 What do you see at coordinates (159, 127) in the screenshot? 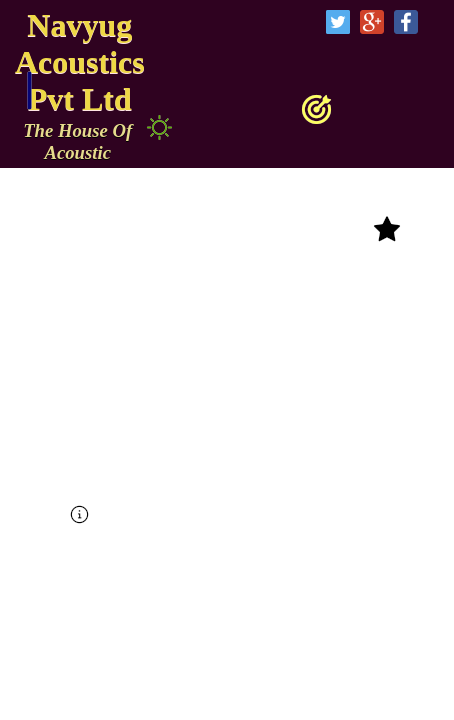
I see `switch to light mode` at bounding box center [159, 127].